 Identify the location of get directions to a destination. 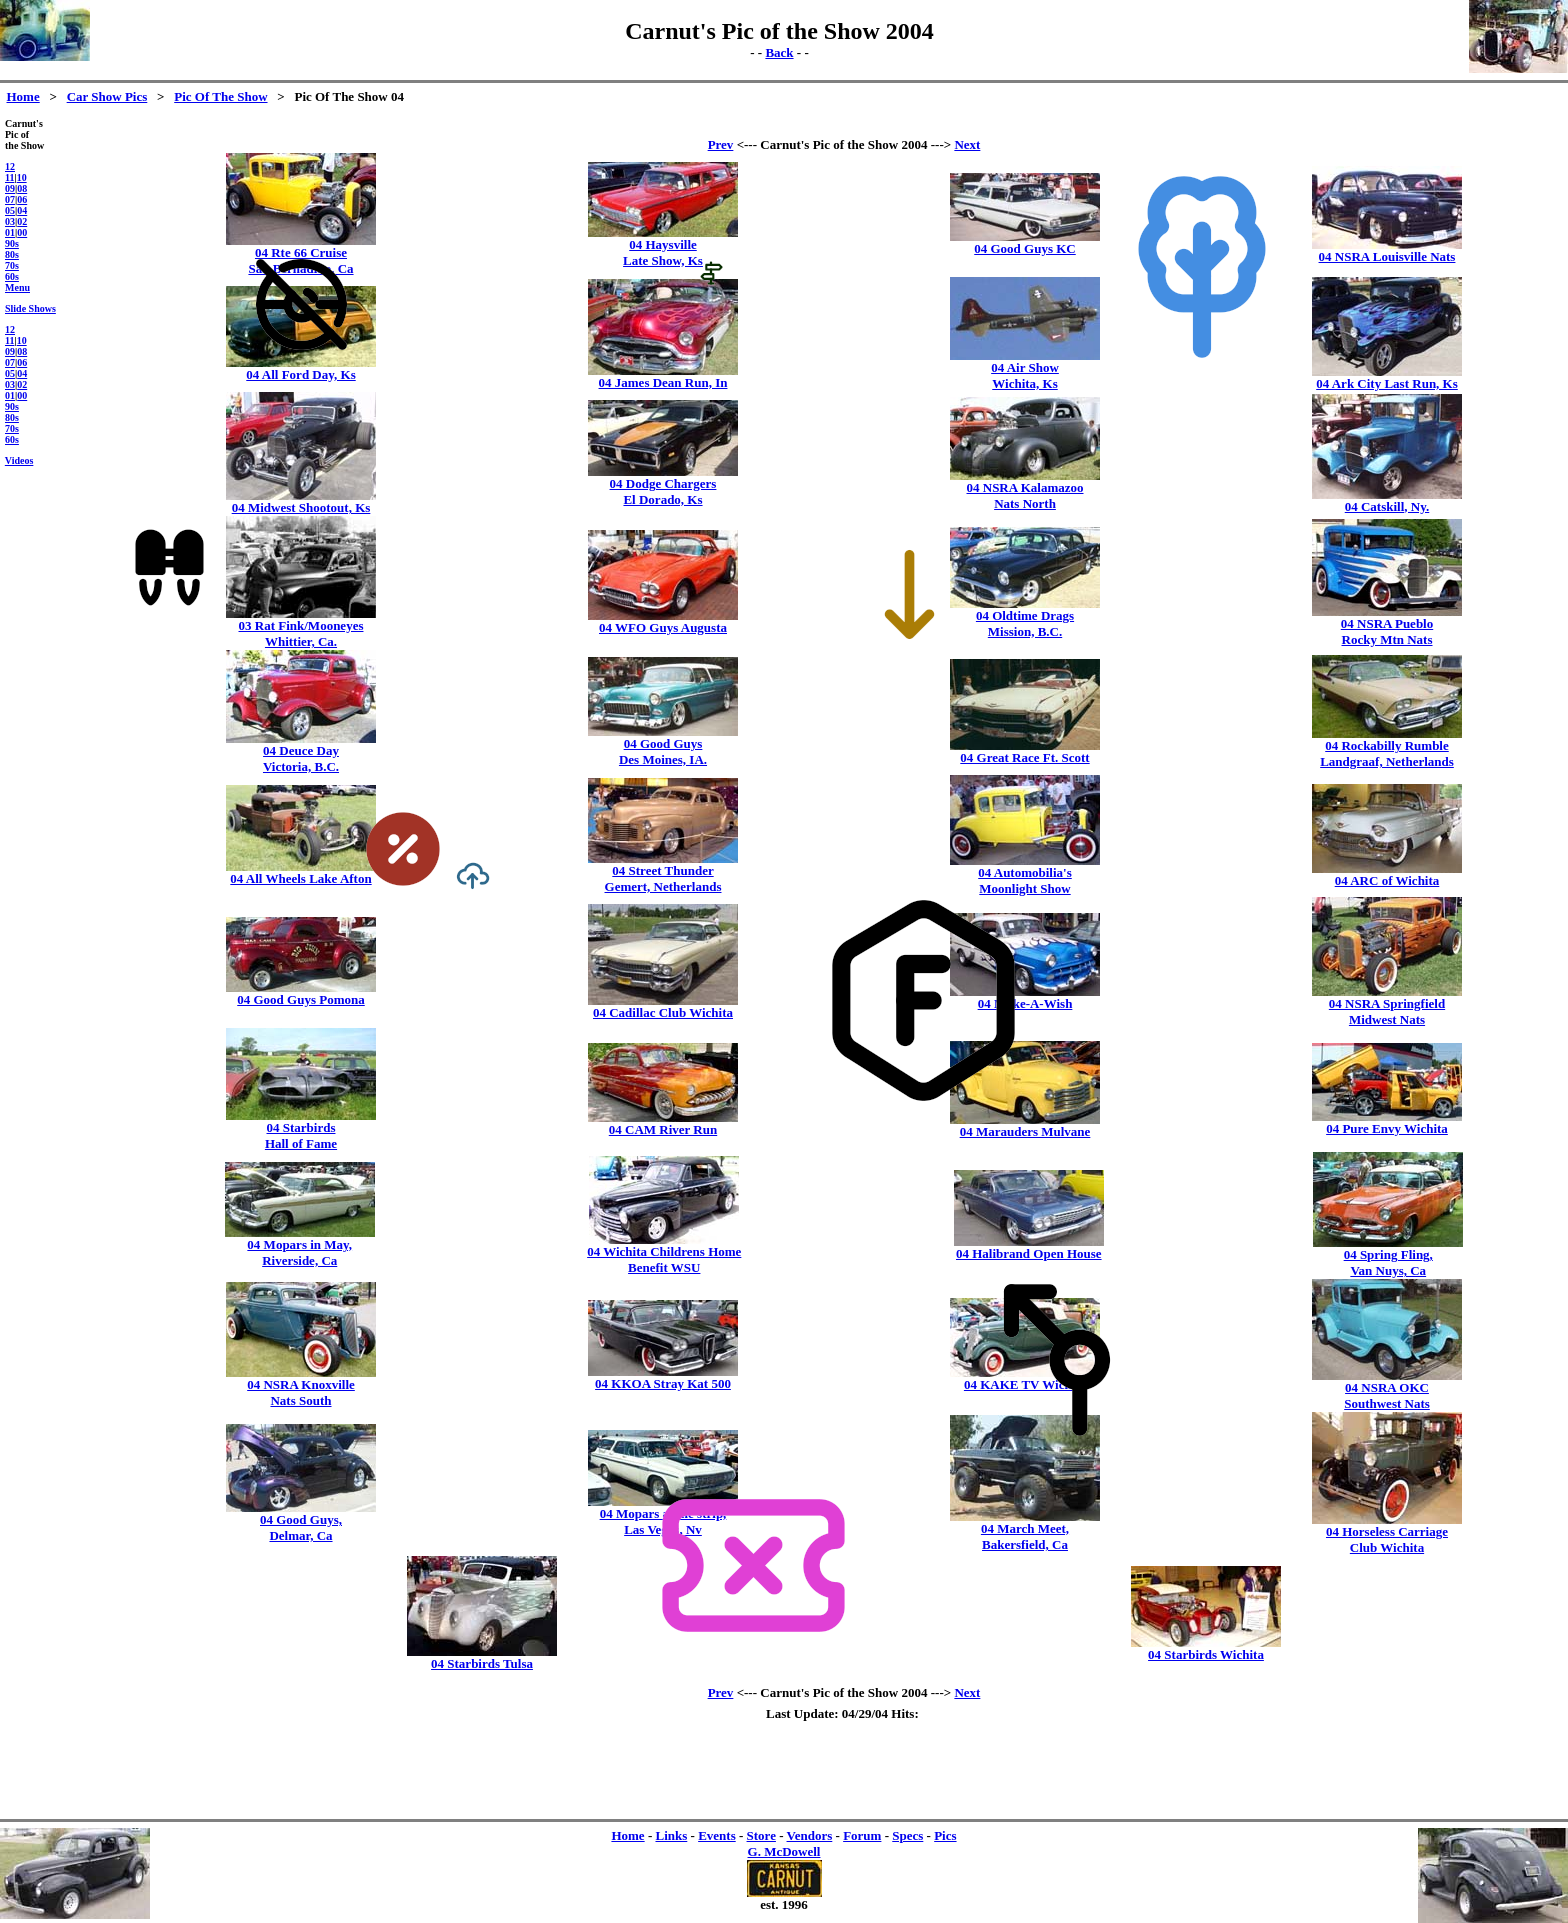
(711, 273).